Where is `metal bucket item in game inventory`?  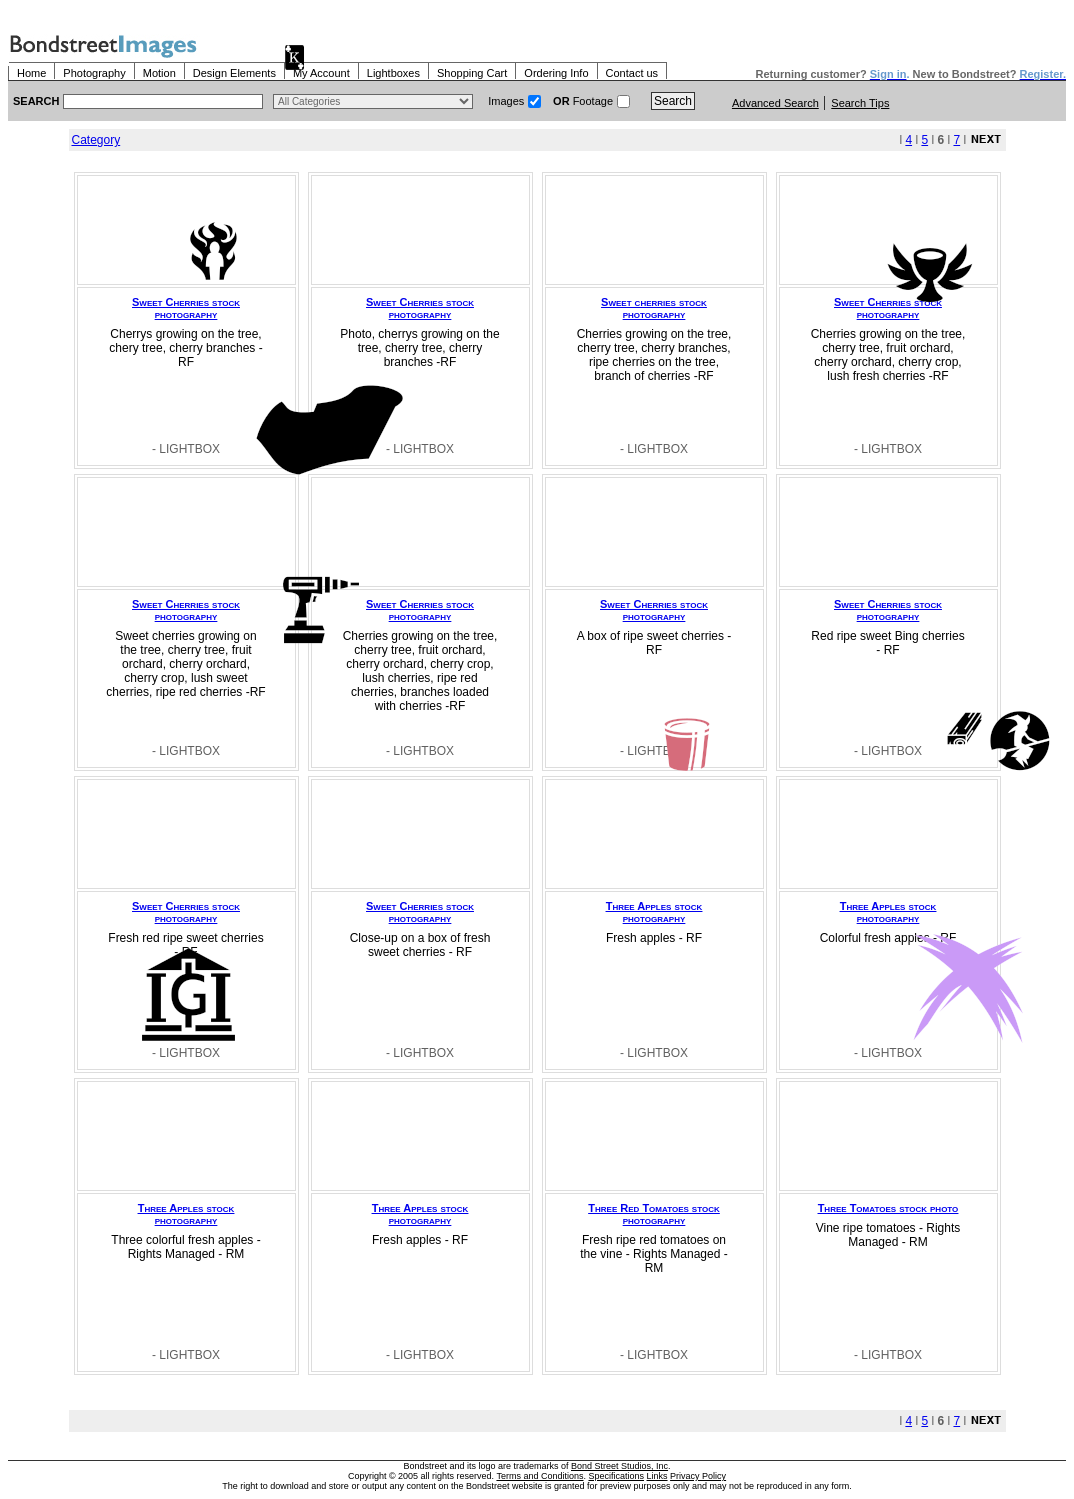
metal bucket item in game inventory is located at coordinates (687, 736).